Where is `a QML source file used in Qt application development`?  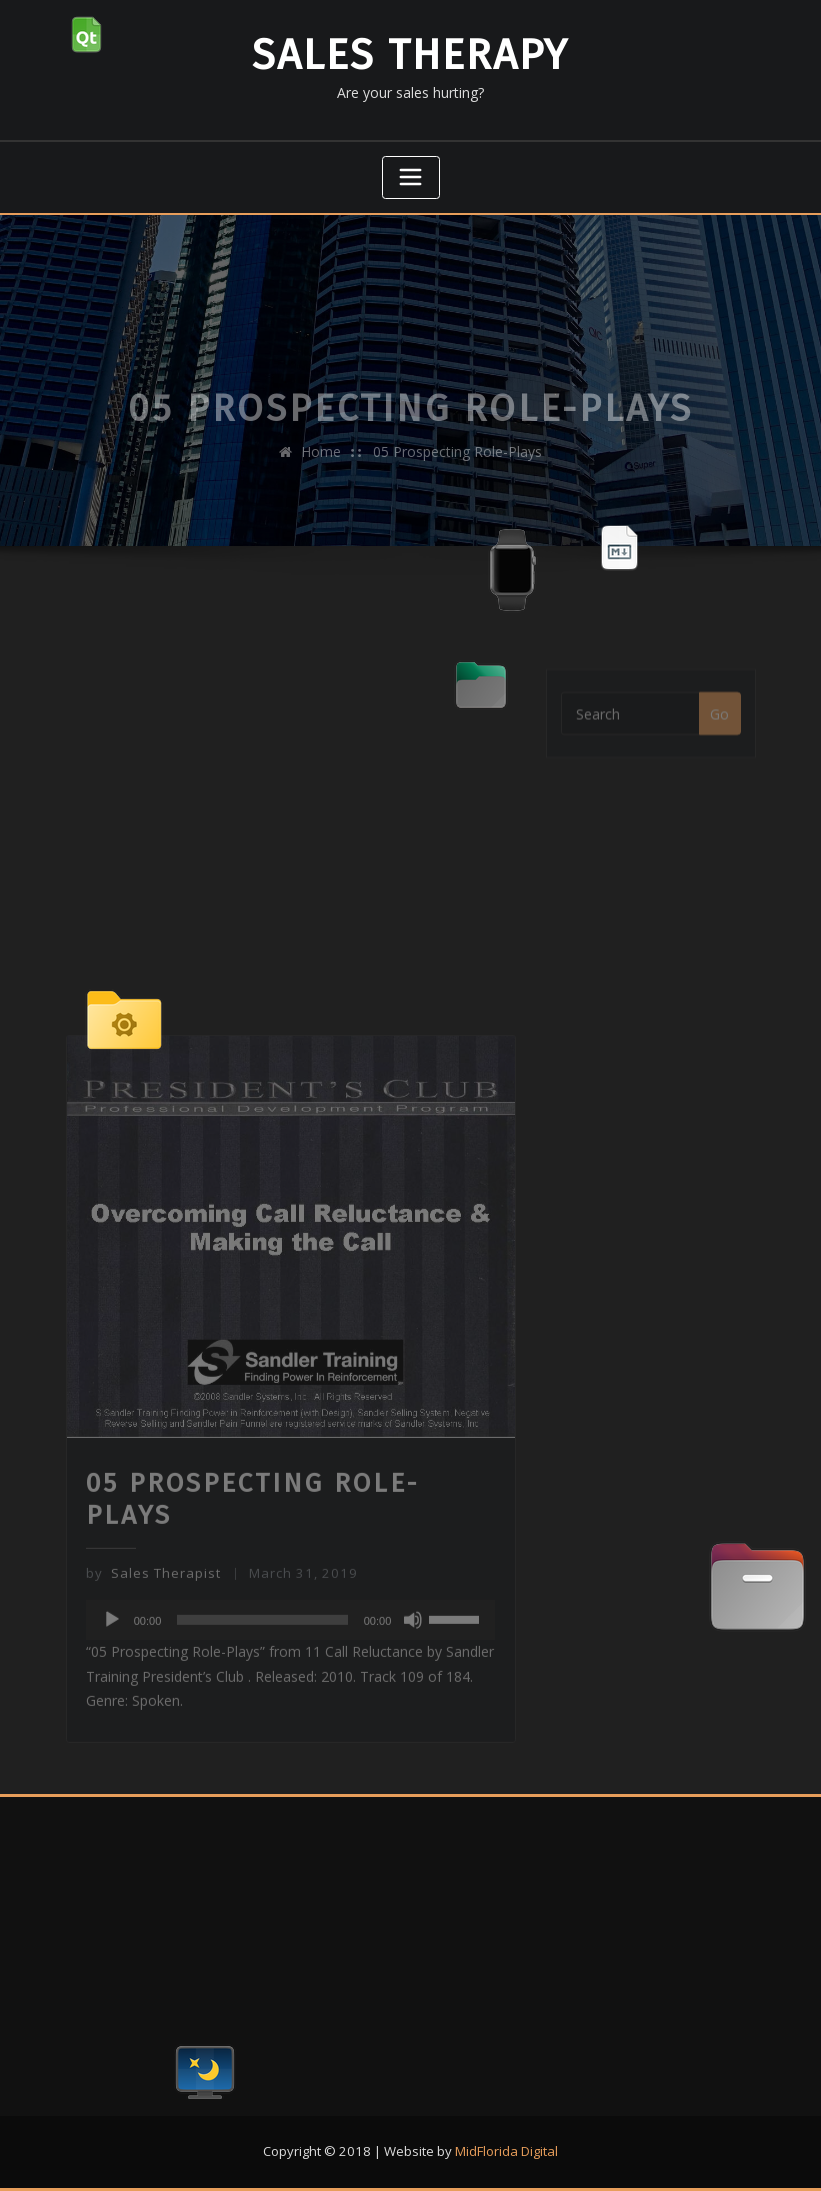
a QML source file used in Qt application development is located at coordinates (86, 34).